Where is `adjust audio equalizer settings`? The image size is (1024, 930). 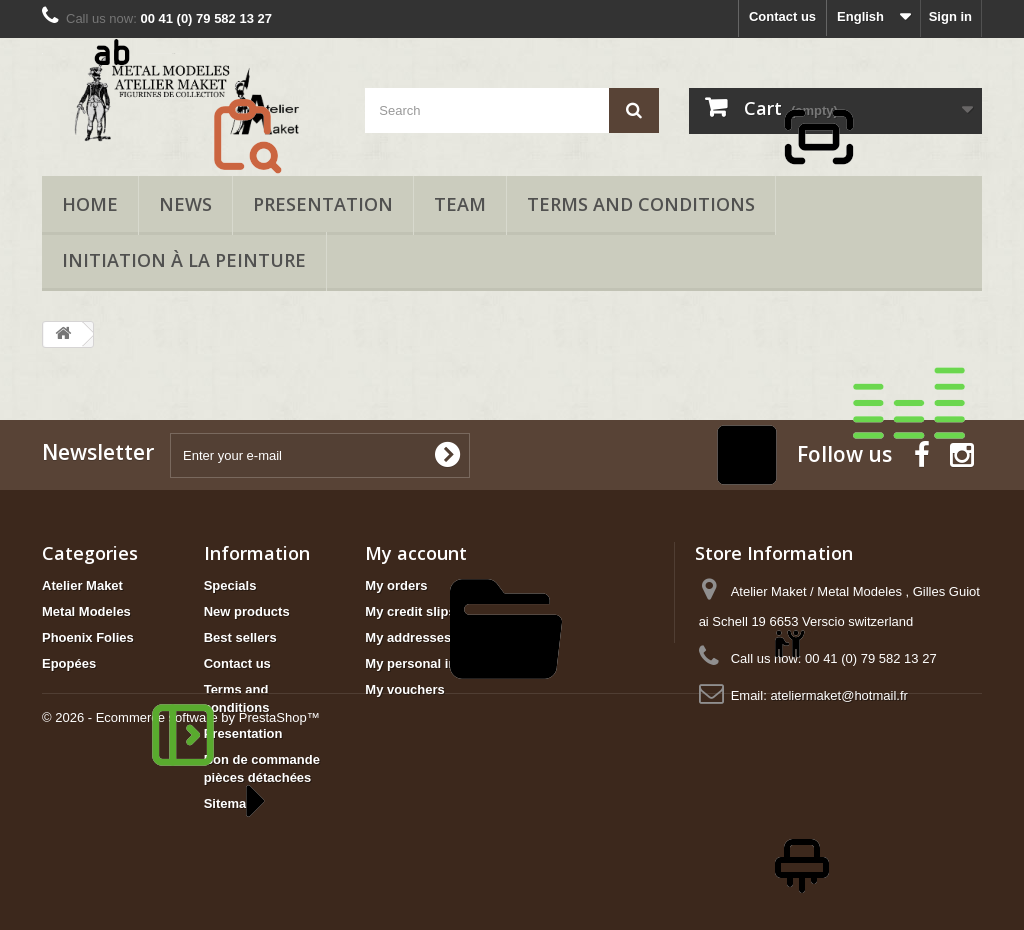
adjust audio equalizer settings is located at coordinates (909, 403).